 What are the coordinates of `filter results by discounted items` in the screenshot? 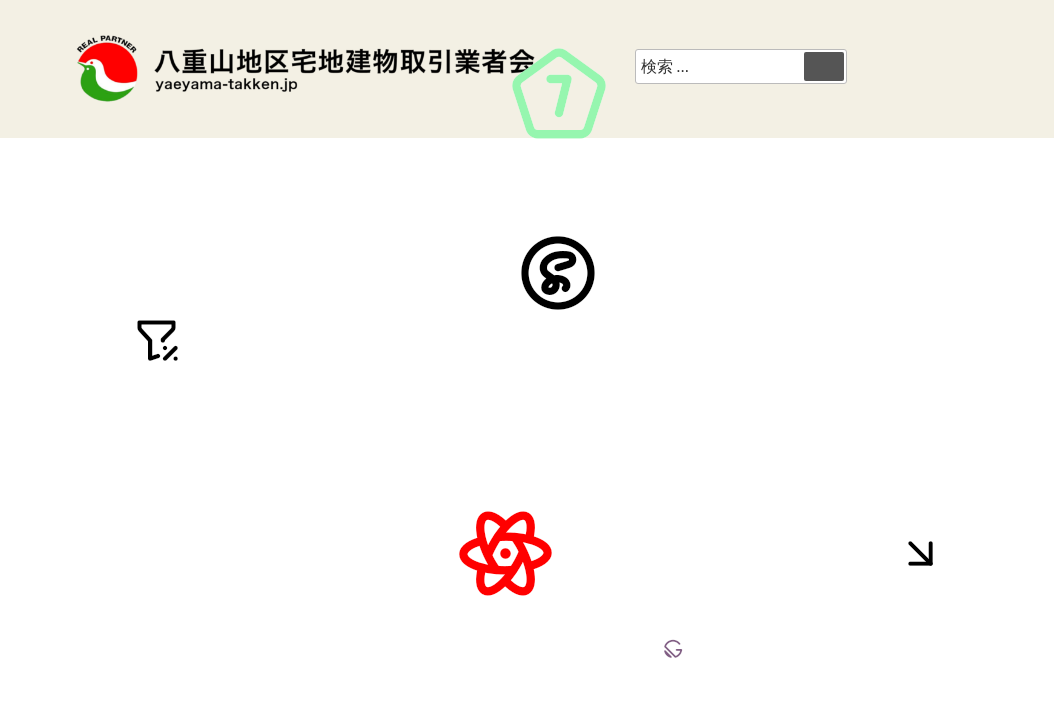 It's located at (156, 339).